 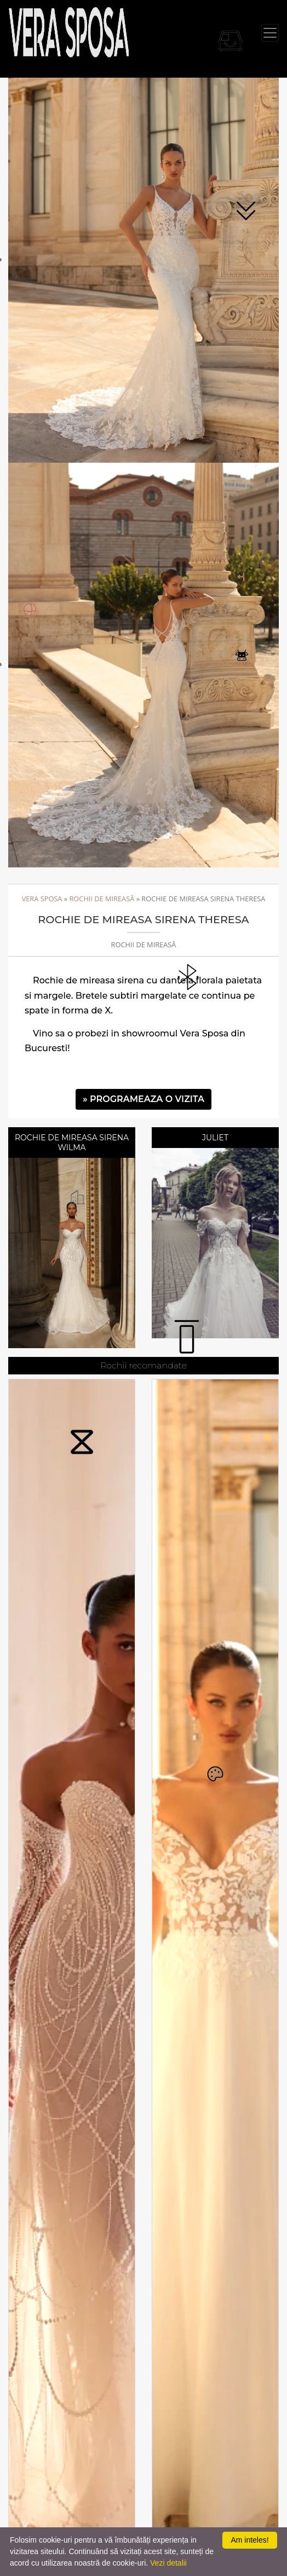 I want to click on view nearby buildings or properties, so click(x=77, y=1198).